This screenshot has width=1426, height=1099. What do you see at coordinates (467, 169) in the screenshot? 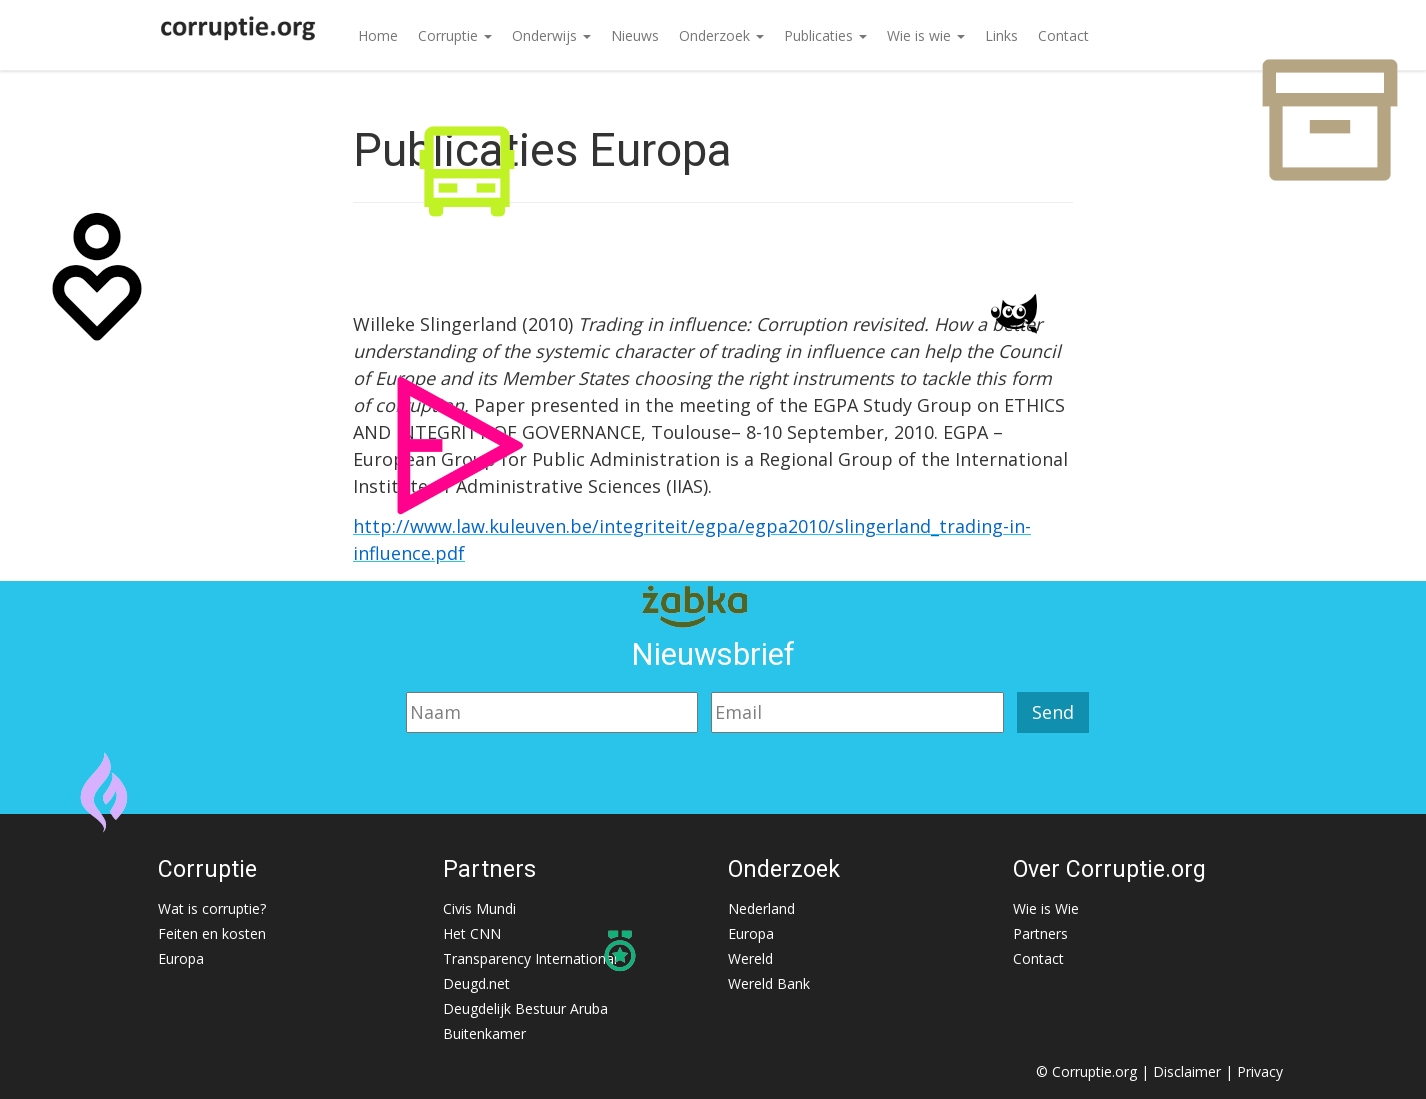
I see `view public transit options` at bounding box center [467, 169].